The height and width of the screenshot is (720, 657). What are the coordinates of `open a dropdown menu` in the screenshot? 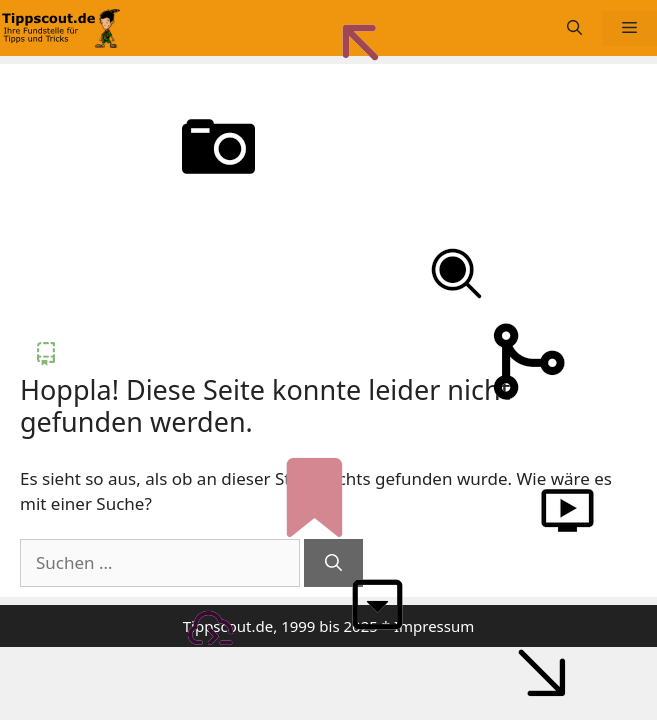 It's located at (377, 604).